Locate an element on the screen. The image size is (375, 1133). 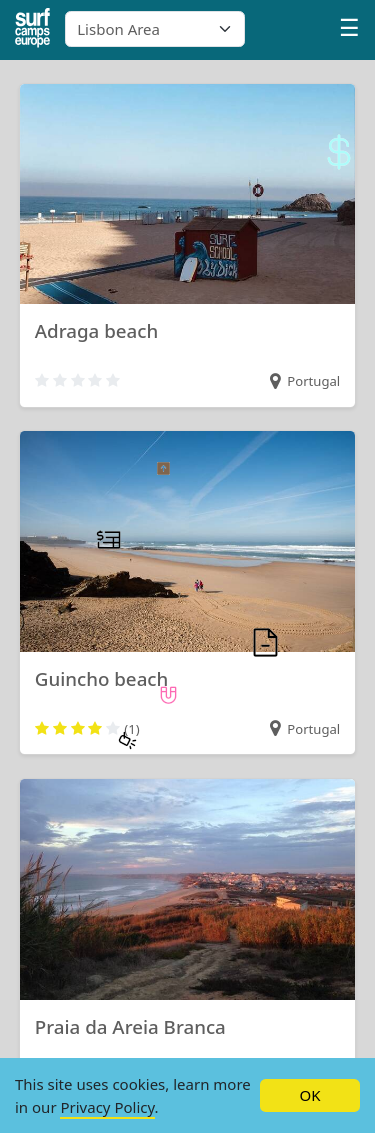
upload a file or content is located at coordinates (163, 468).